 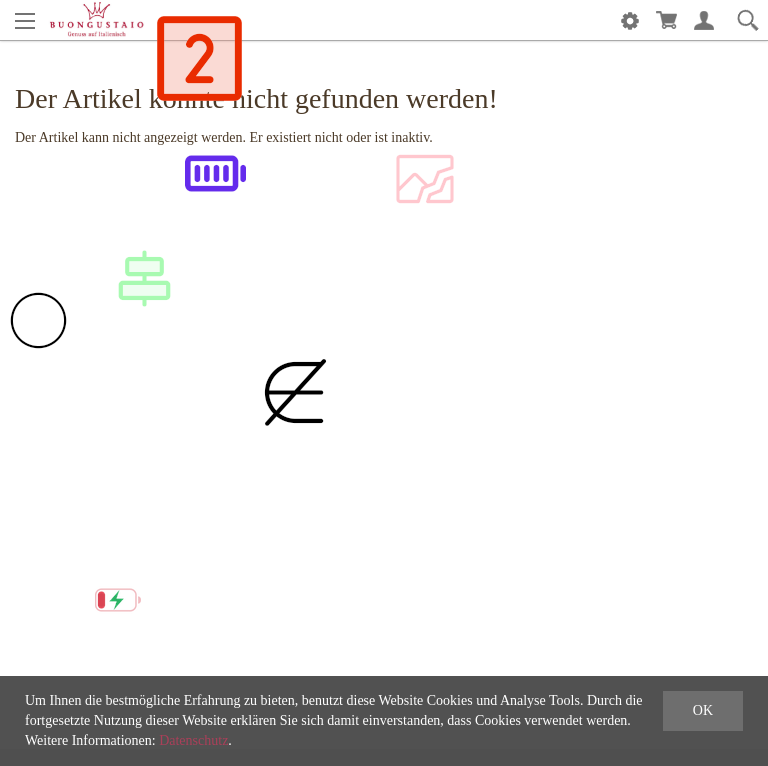 I want to click on align objects to horizontal center, so click(x=144, y=278).